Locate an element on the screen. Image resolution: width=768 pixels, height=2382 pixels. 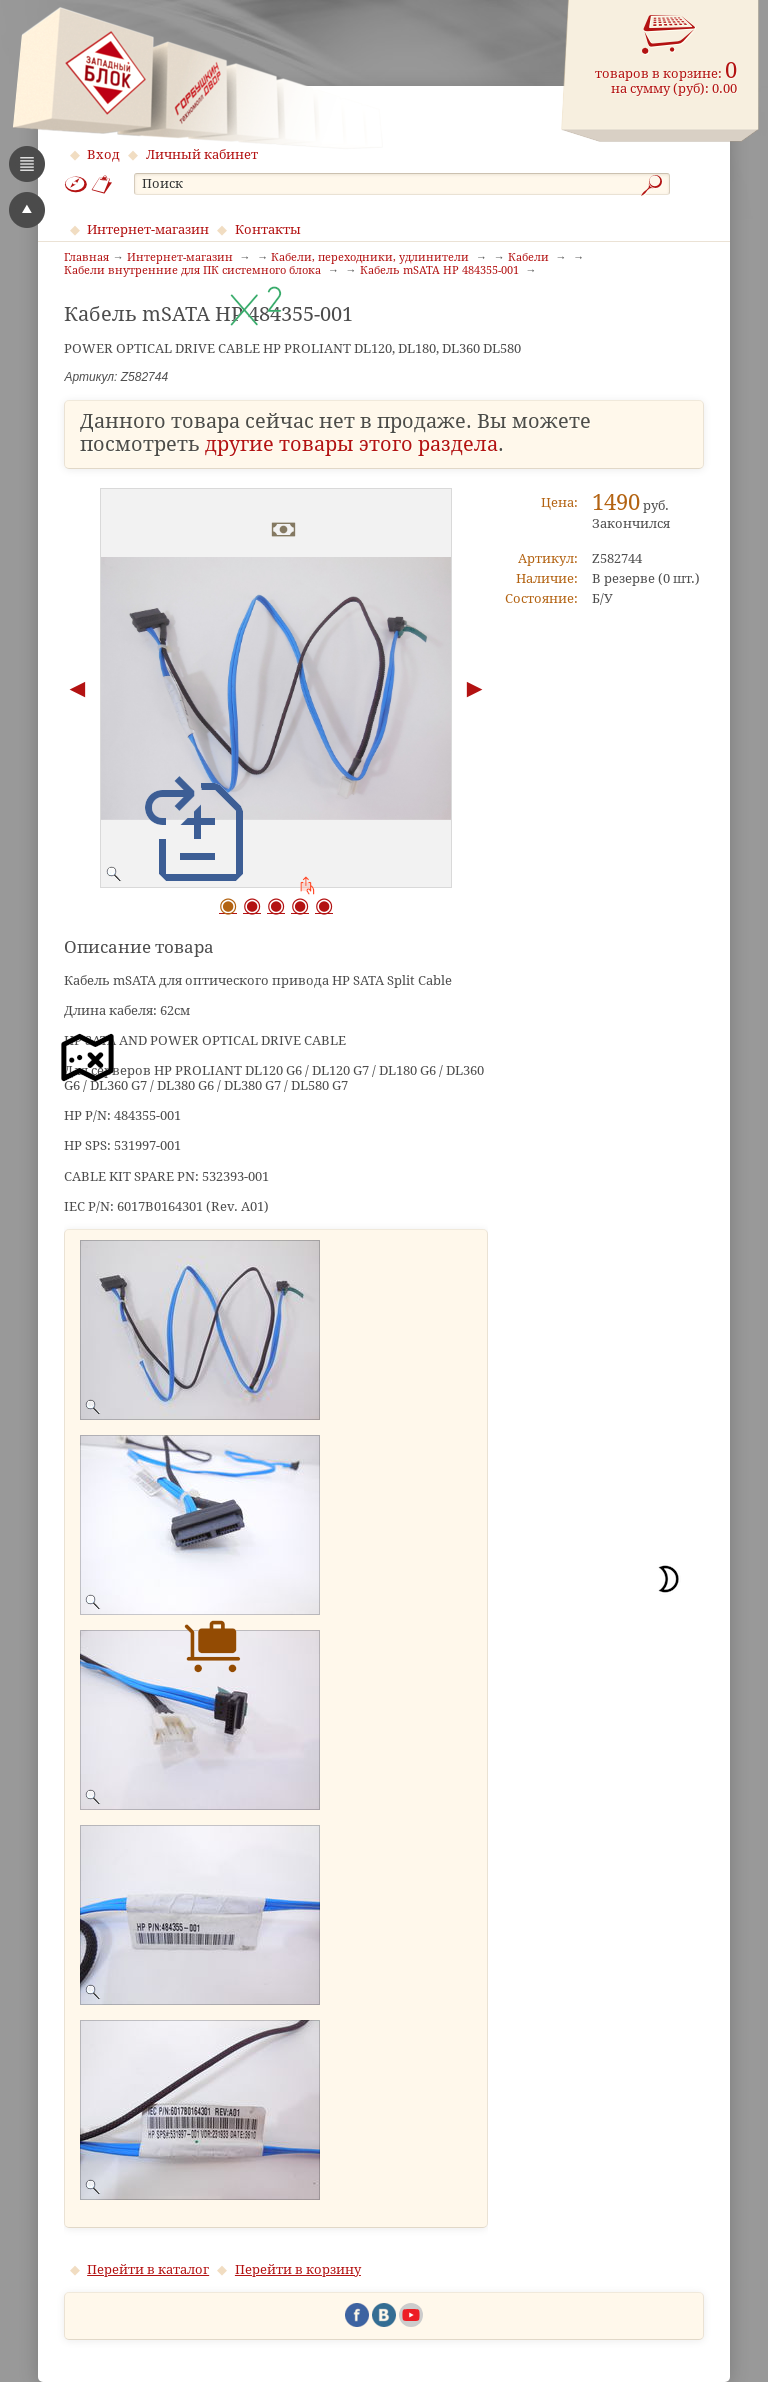
apply superscript formatting to selected text is located at coordinates (253, 307).